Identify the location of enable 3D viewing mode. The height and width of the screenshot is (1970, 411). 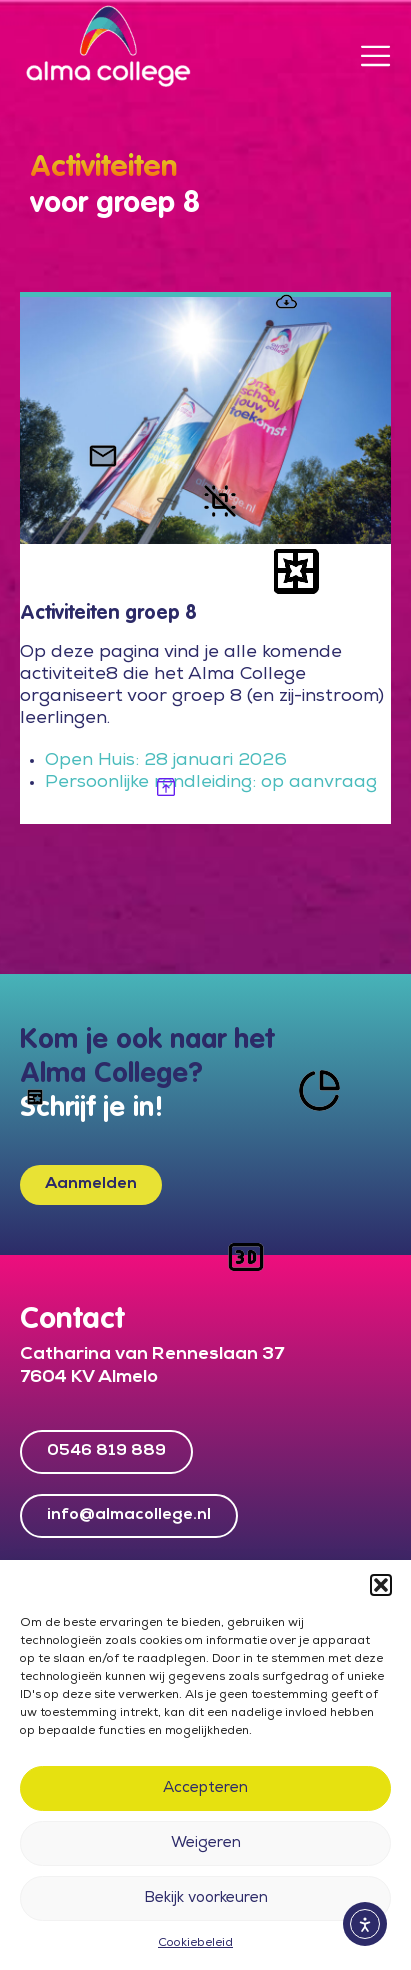
(246, 1257).